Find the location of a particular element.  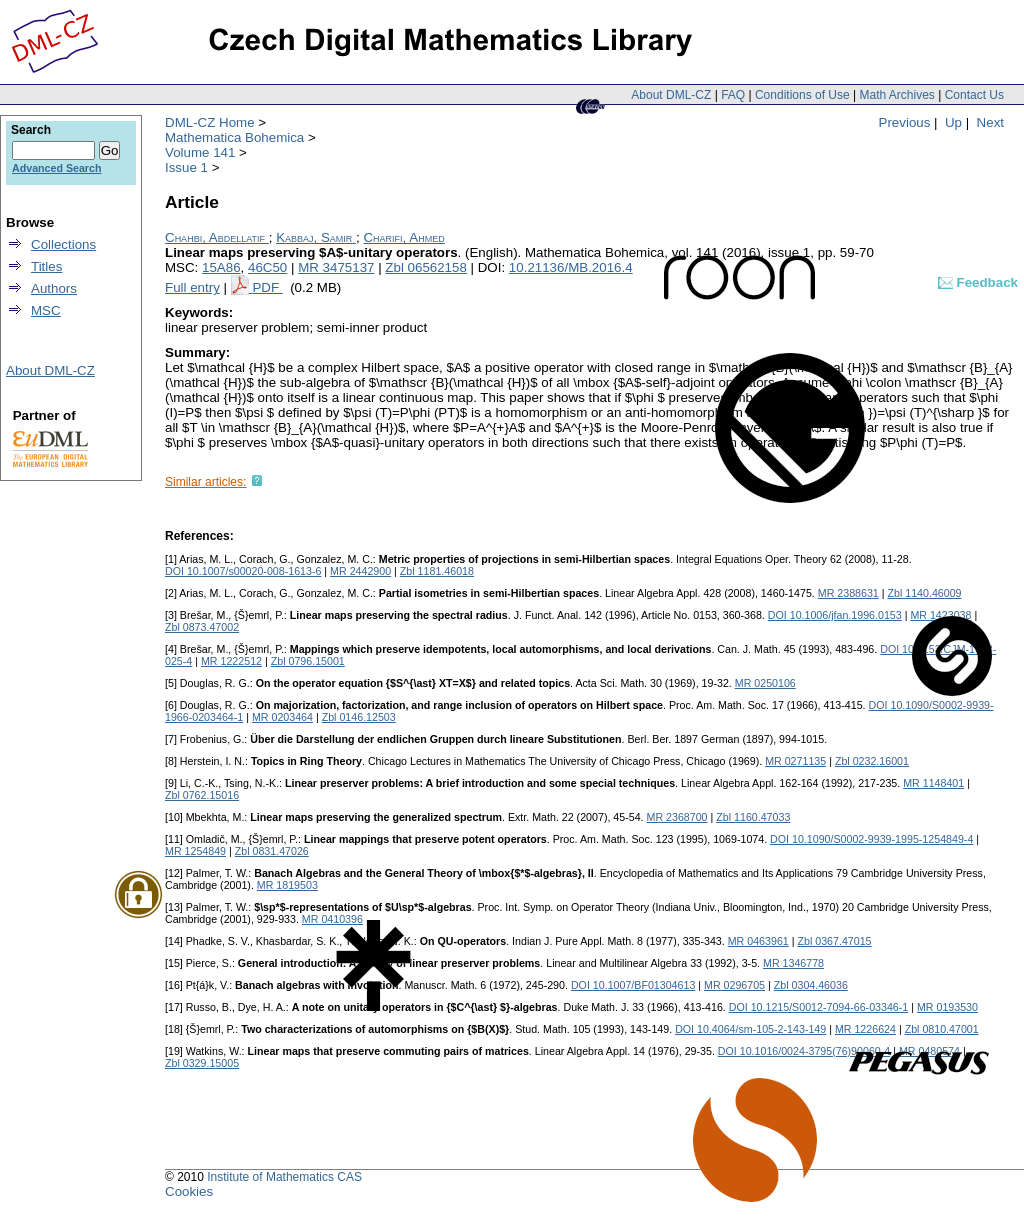

Gatsby framework logo is located at coordinates (790, 428).